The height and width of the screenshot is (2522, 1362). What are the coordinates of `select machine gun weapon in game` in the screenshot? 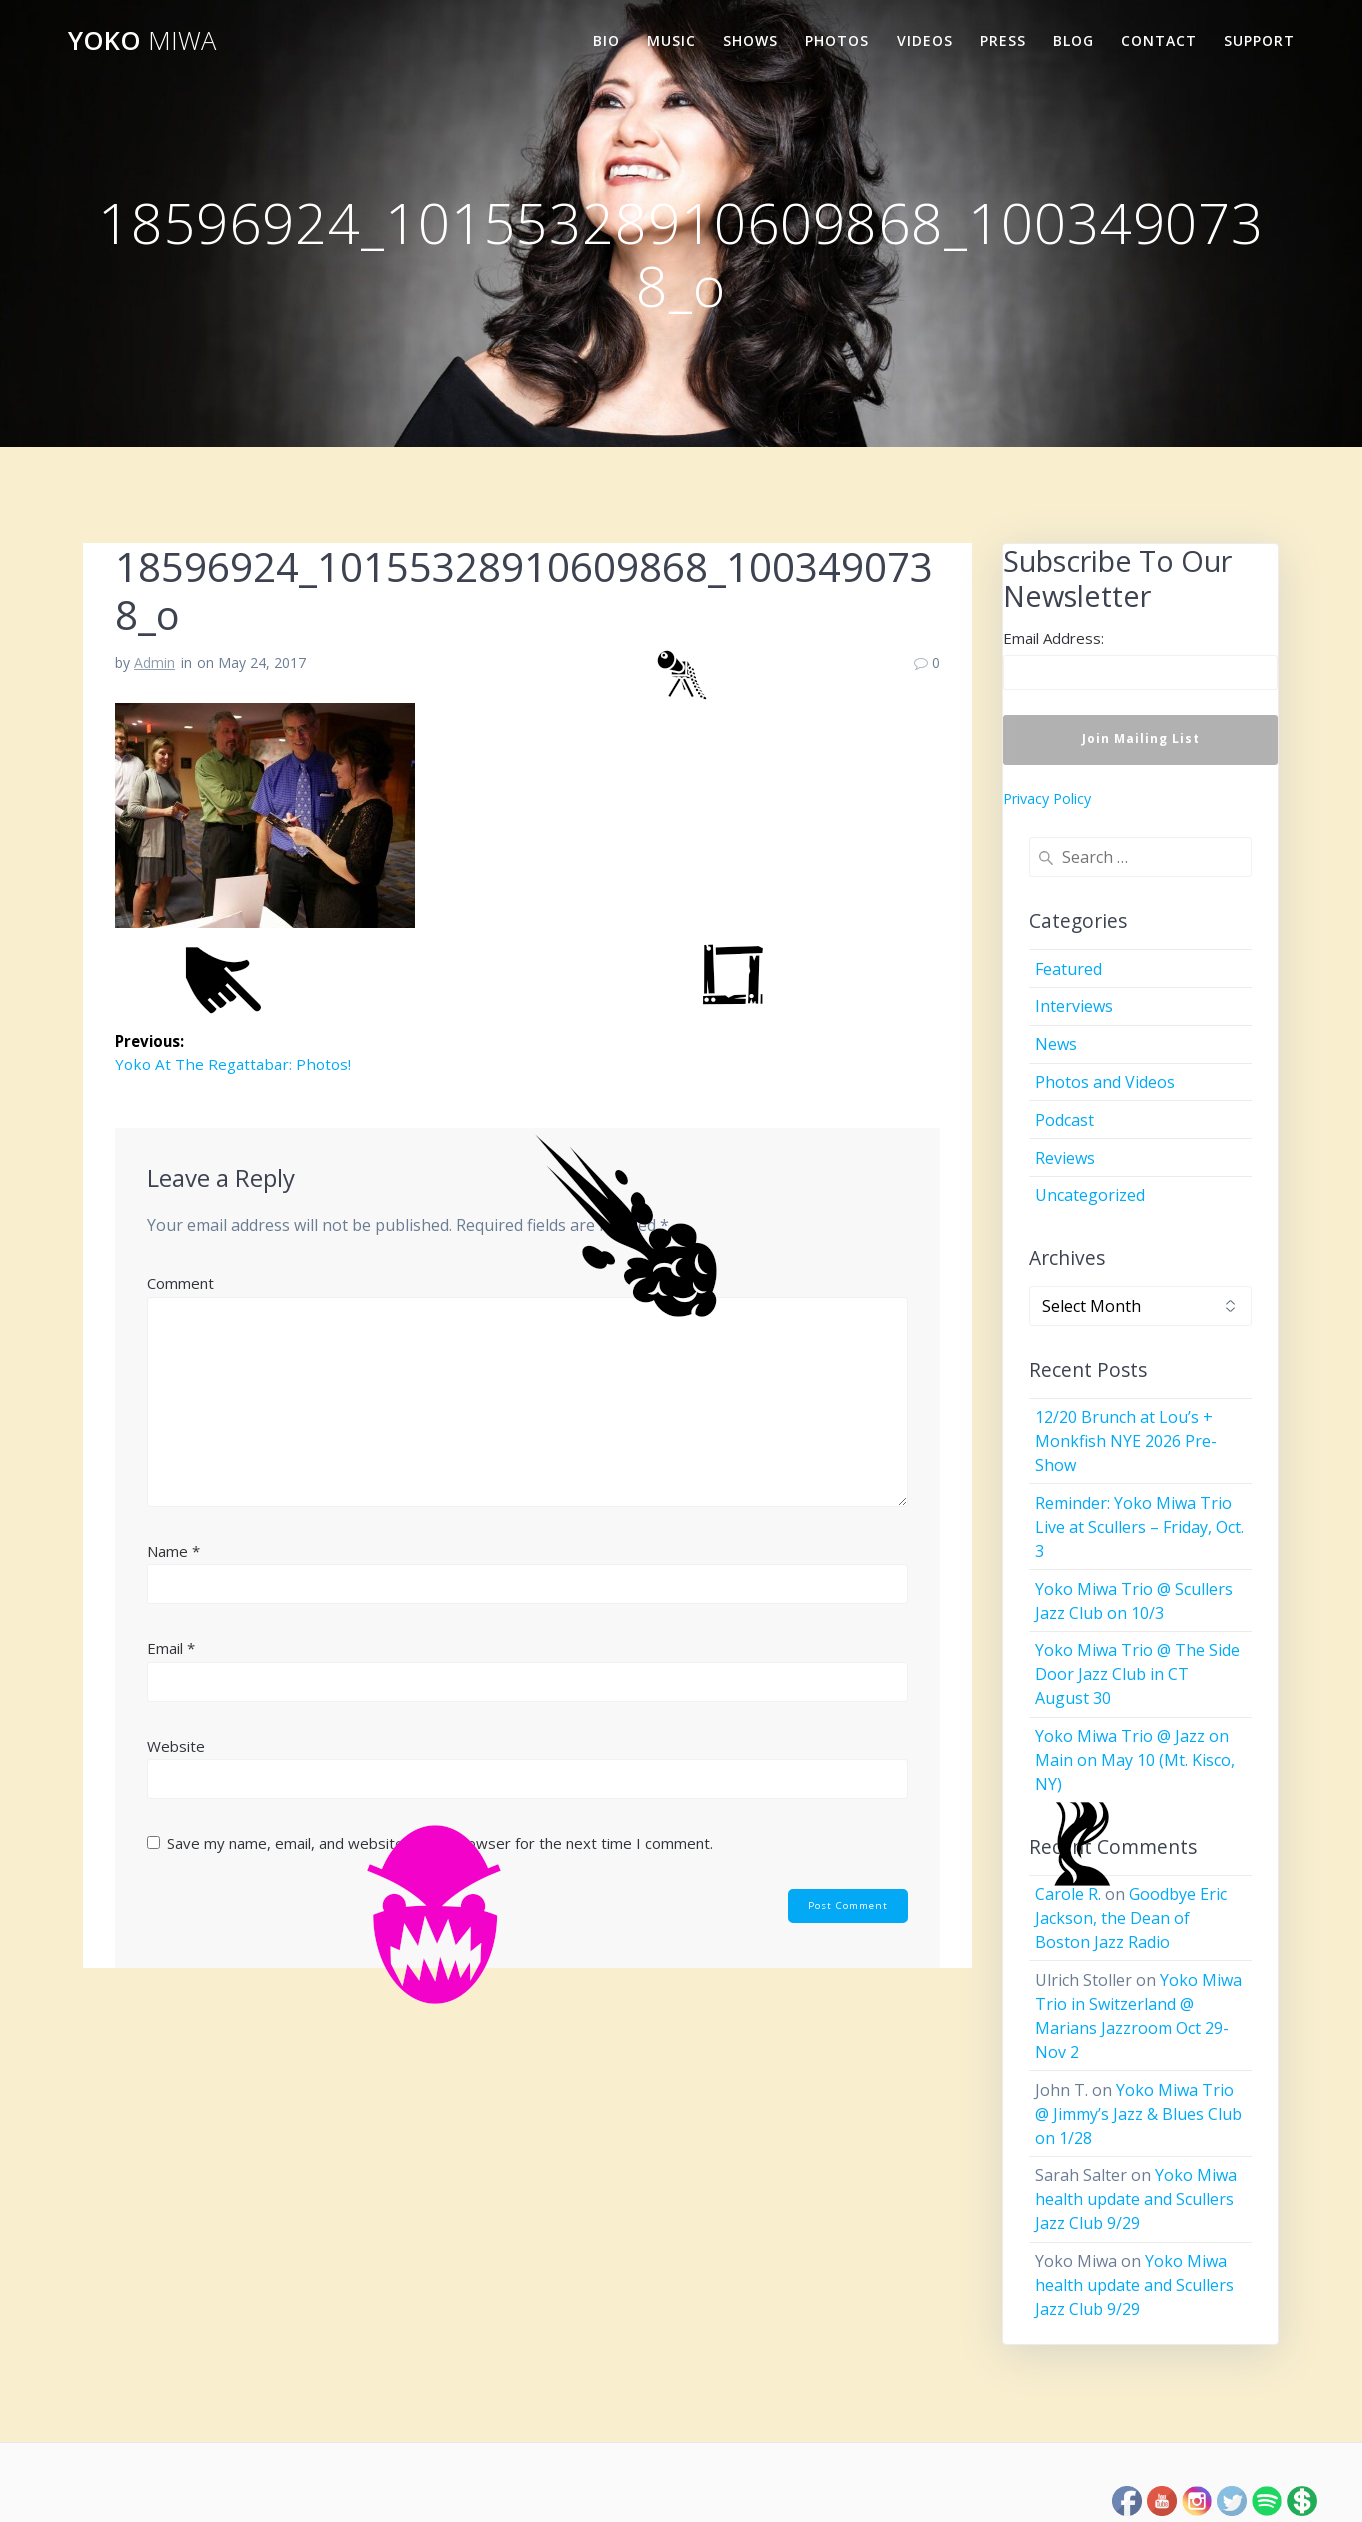 It's located at (682, 675).